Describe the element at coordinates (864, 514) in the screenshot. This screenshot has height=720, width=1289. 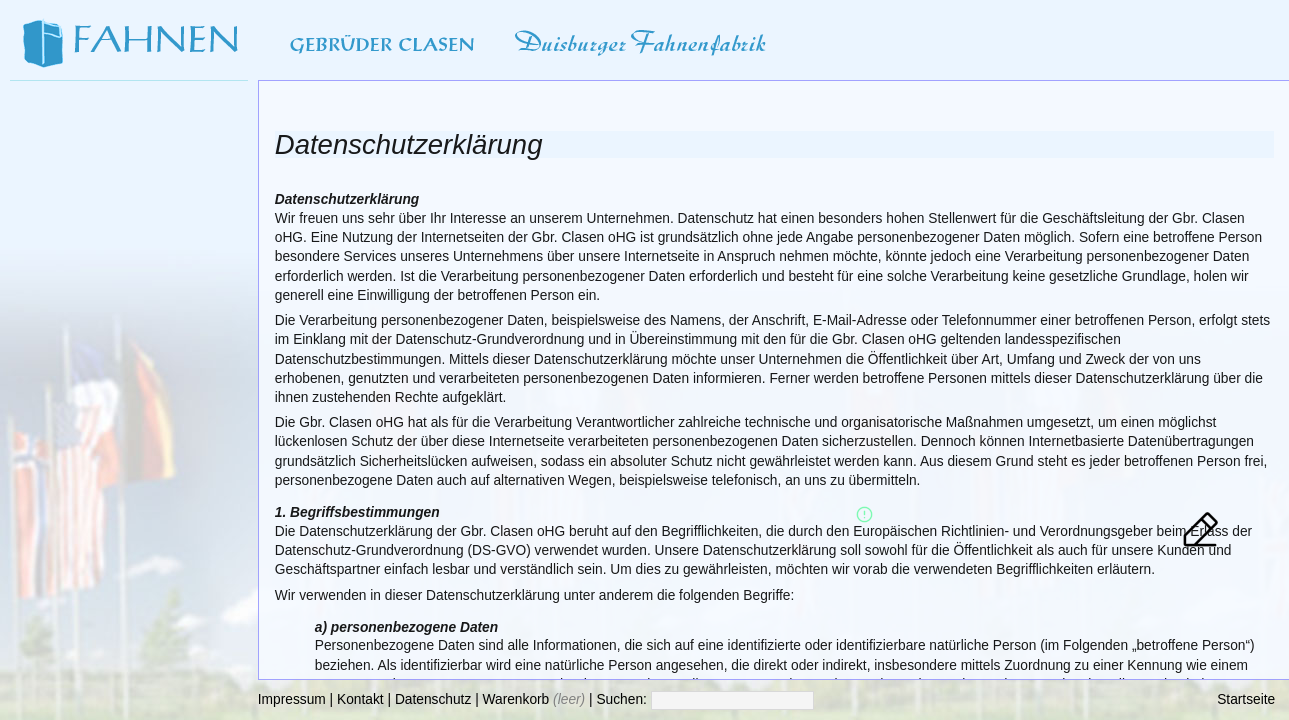
I see `indicates a warning or alert requiring attention` at that location.